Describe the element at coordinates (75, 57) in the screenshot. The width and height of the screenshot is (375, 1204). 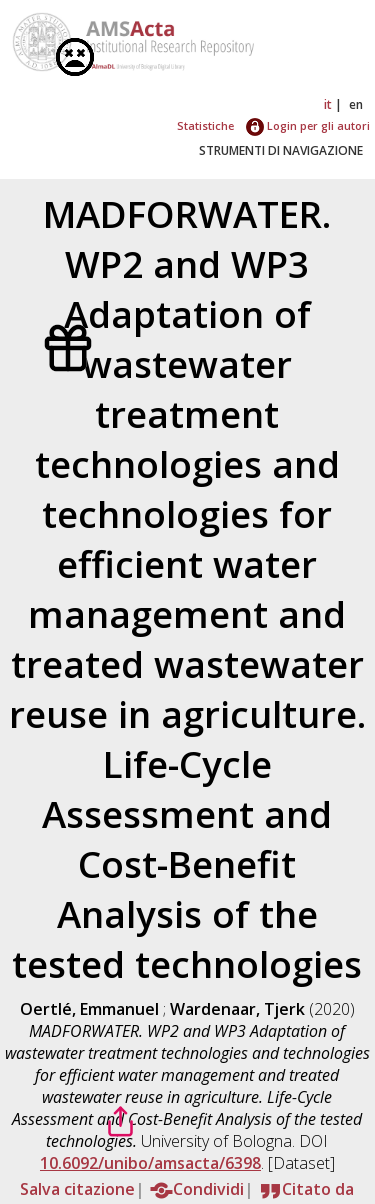
I see `submit negative feedback or rating` at that location.